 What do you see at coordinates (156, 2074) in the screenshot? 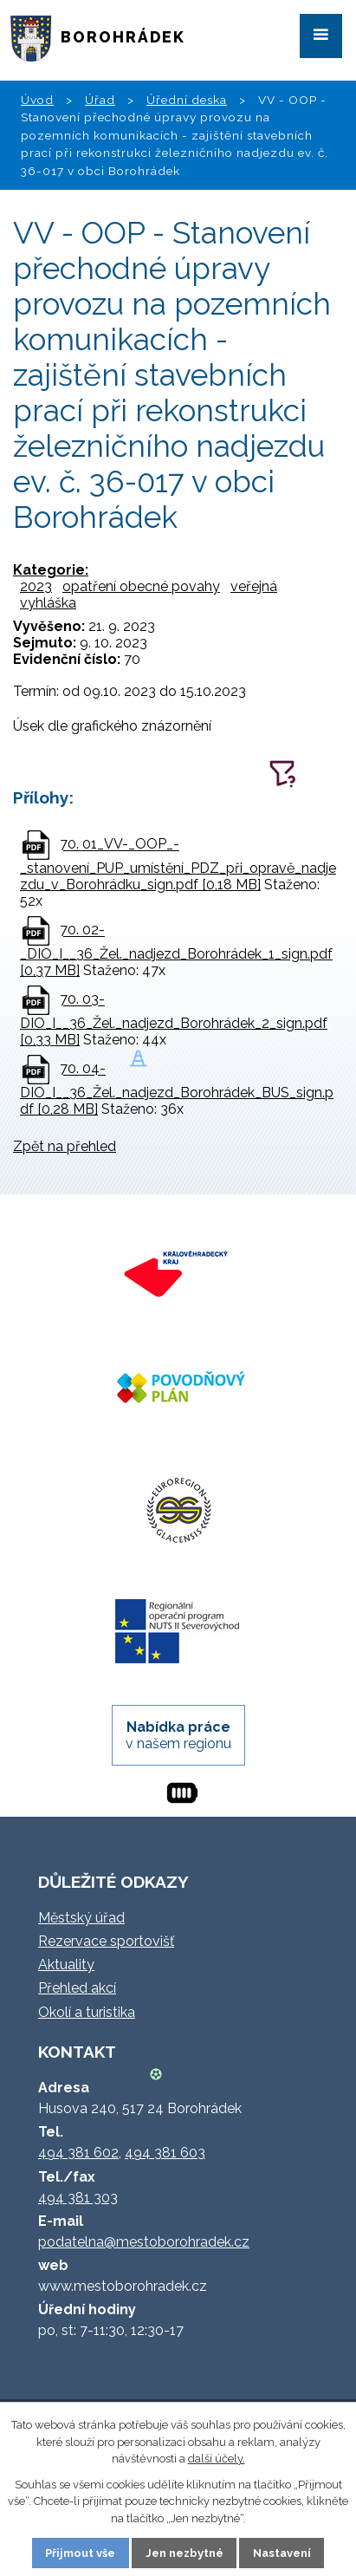
I see `access sports or soccer-related content` at bounding box center [156, 2074].